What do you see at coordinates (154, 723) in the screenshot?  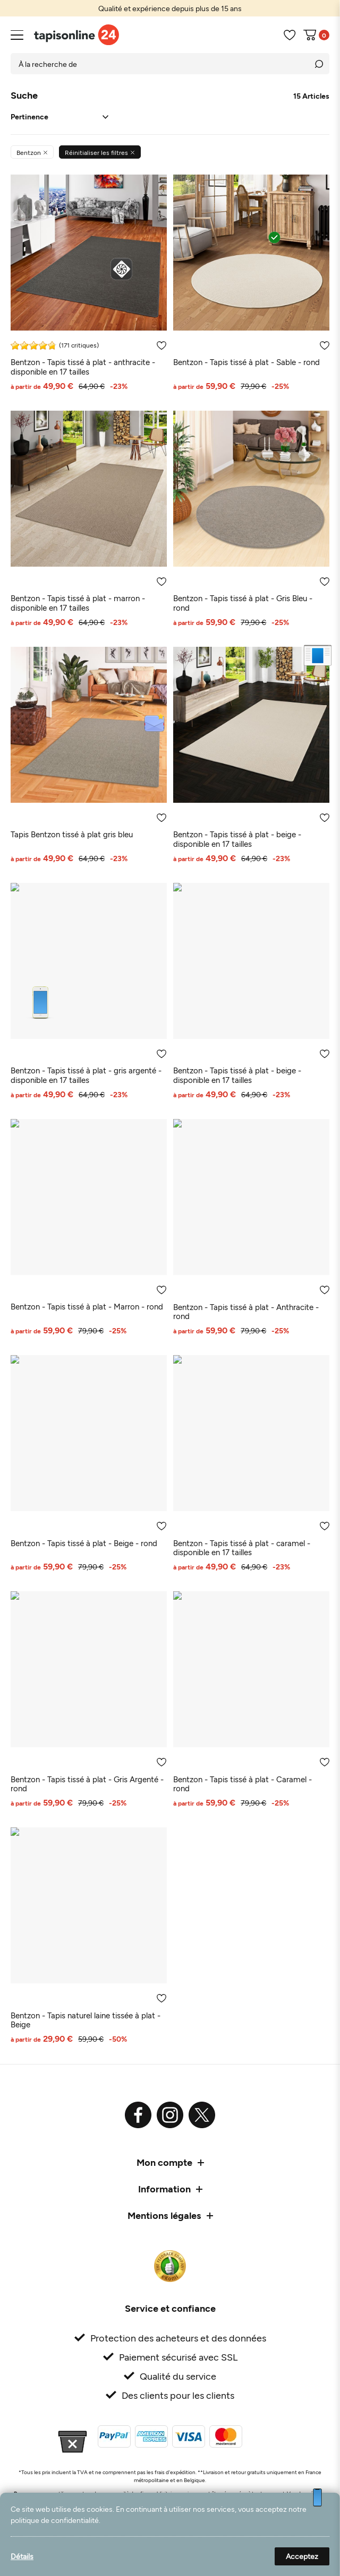 I see `indicates unread email messages` at bounding box center [154, 723].